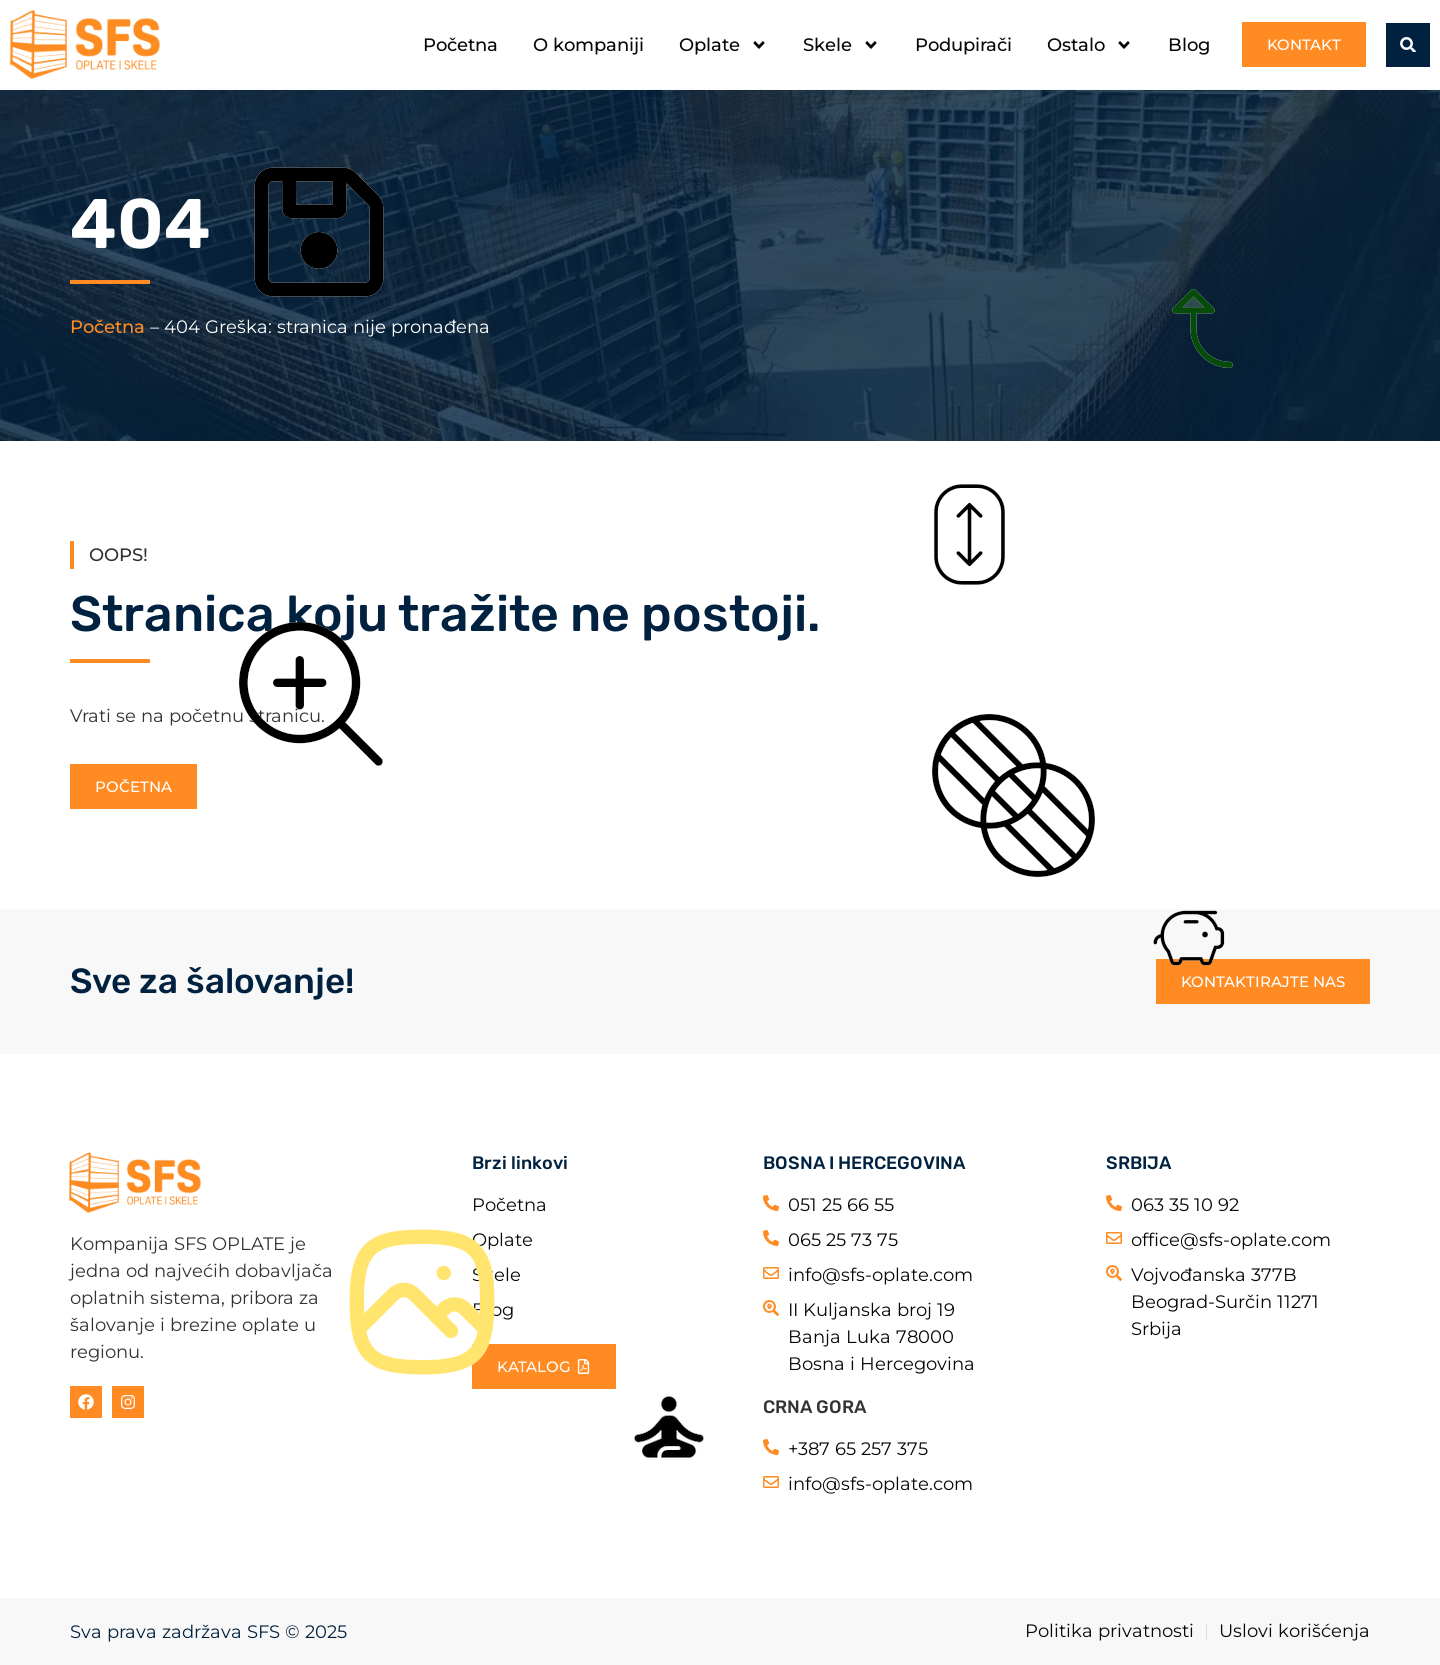 This screenshot has height=1665, width=1440. I want to click on go back and up in navigation, so click(1202, 328).